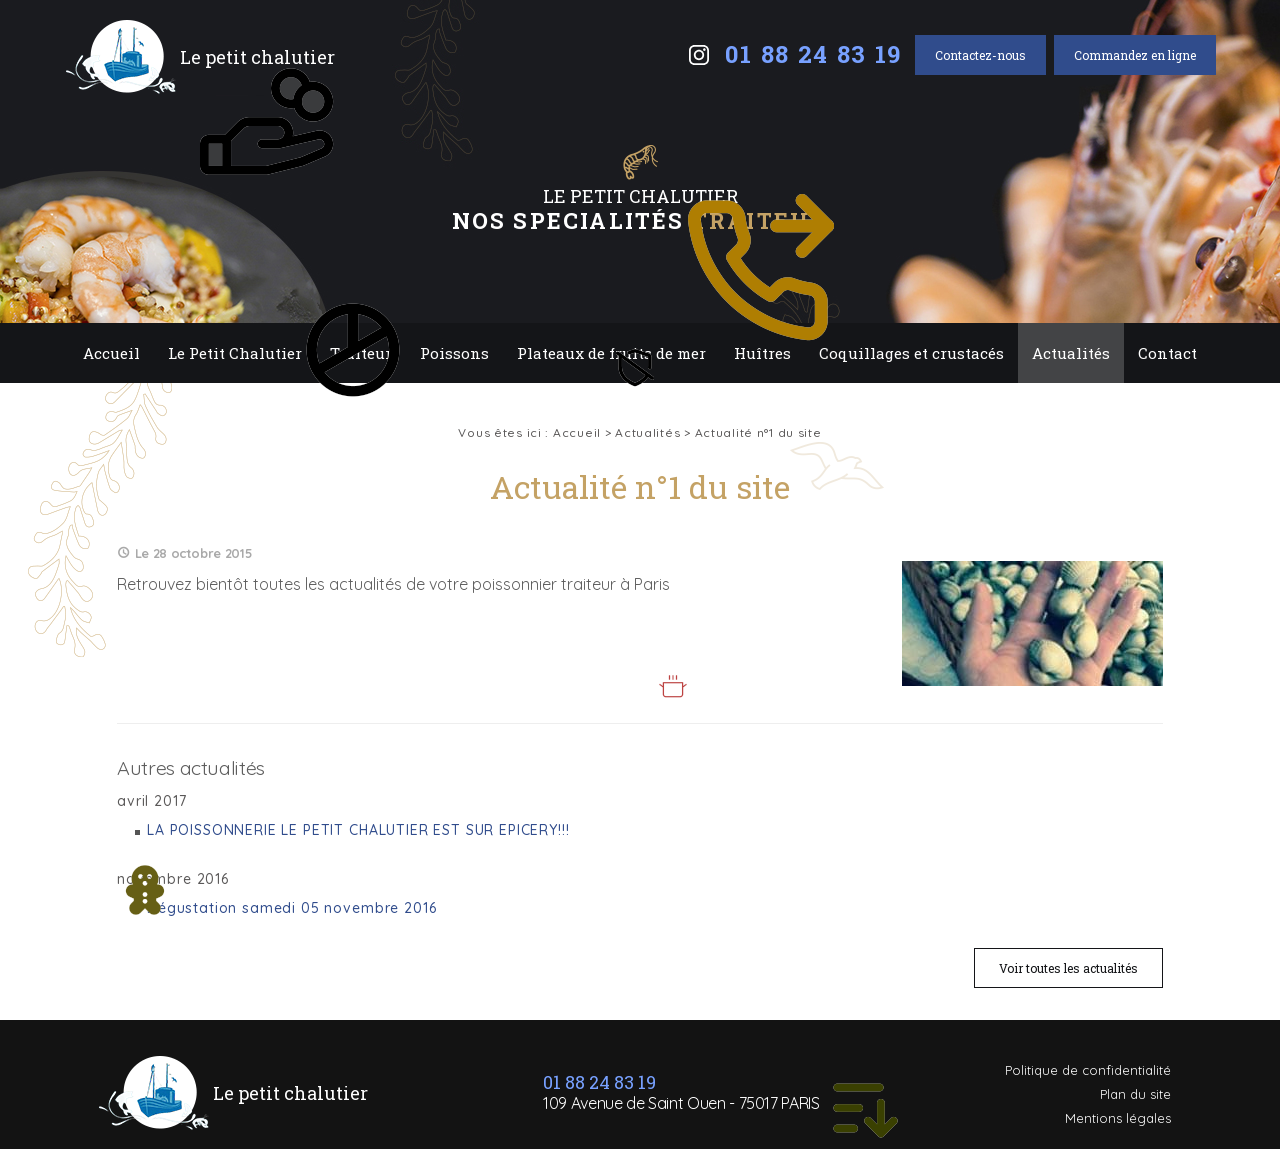  Describe the element at coordinates (635, 368) in the screenshot. I see `security or protection is disabled` at that location.